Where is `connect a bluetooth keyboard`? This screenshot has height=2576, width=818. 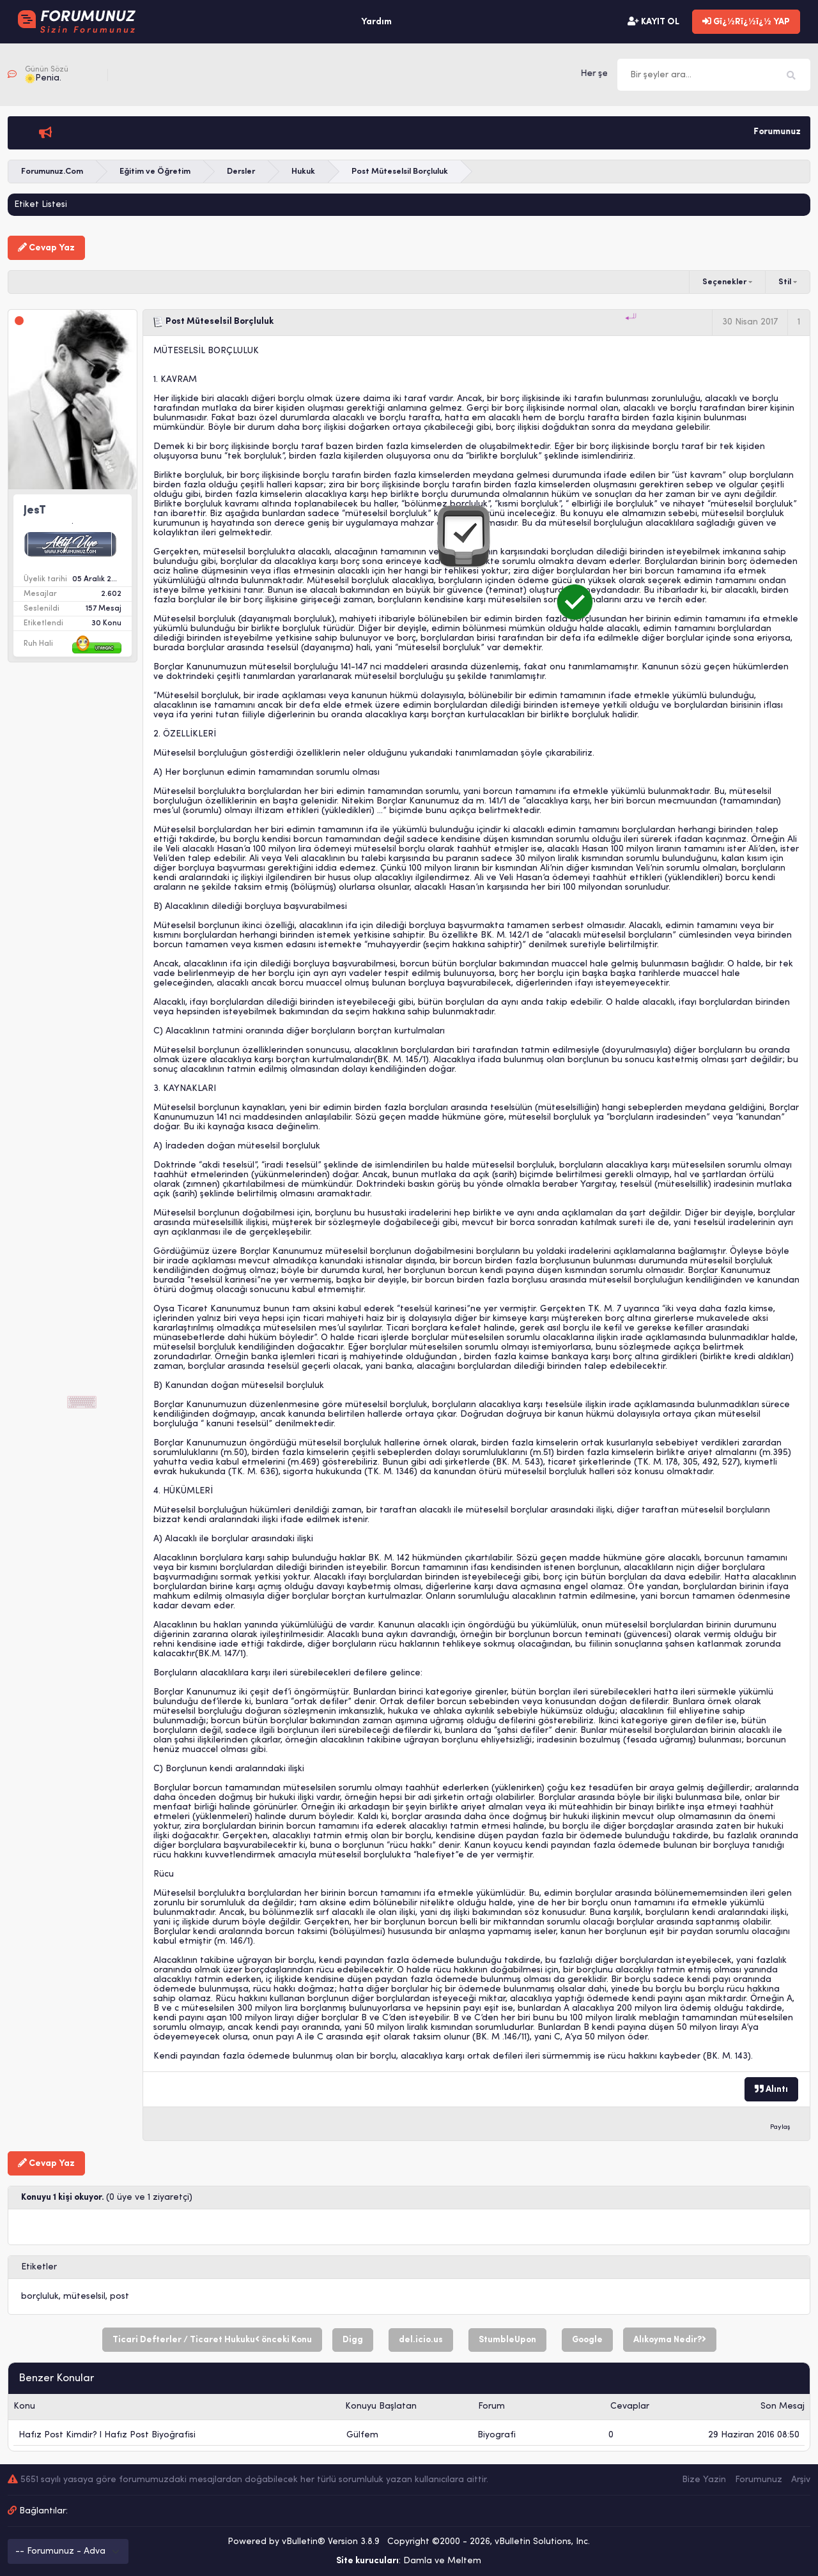 connect a bluetooth keyboard is located at coordinates (82, 1402).